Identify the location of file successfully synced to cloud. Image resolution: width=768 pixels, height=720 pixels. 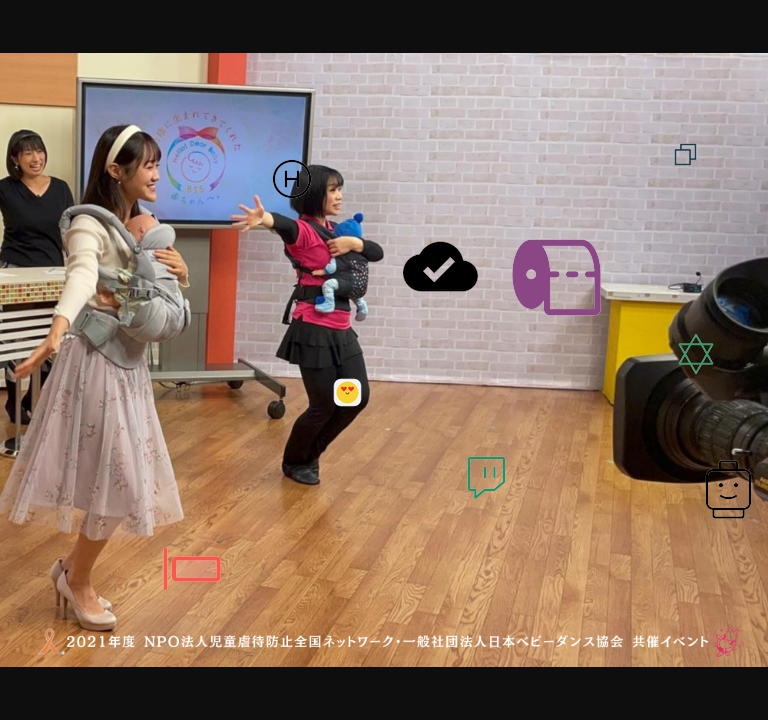
(440, 266).